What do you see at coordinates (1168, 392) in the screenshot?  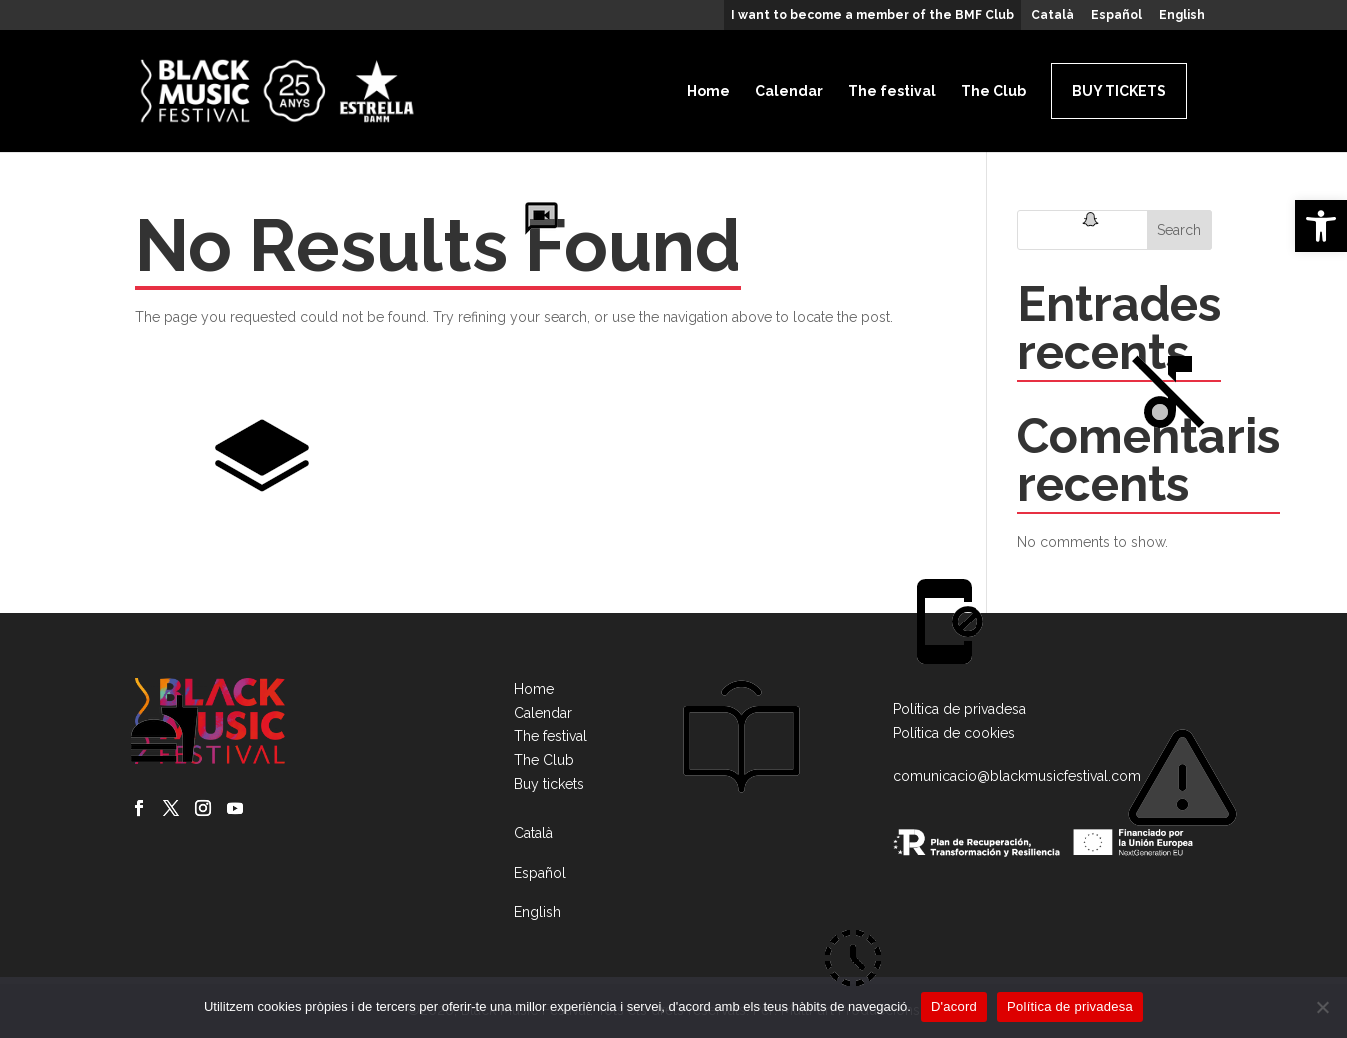 I see `mute or disable music playback` at bounding box center [1168, 392].